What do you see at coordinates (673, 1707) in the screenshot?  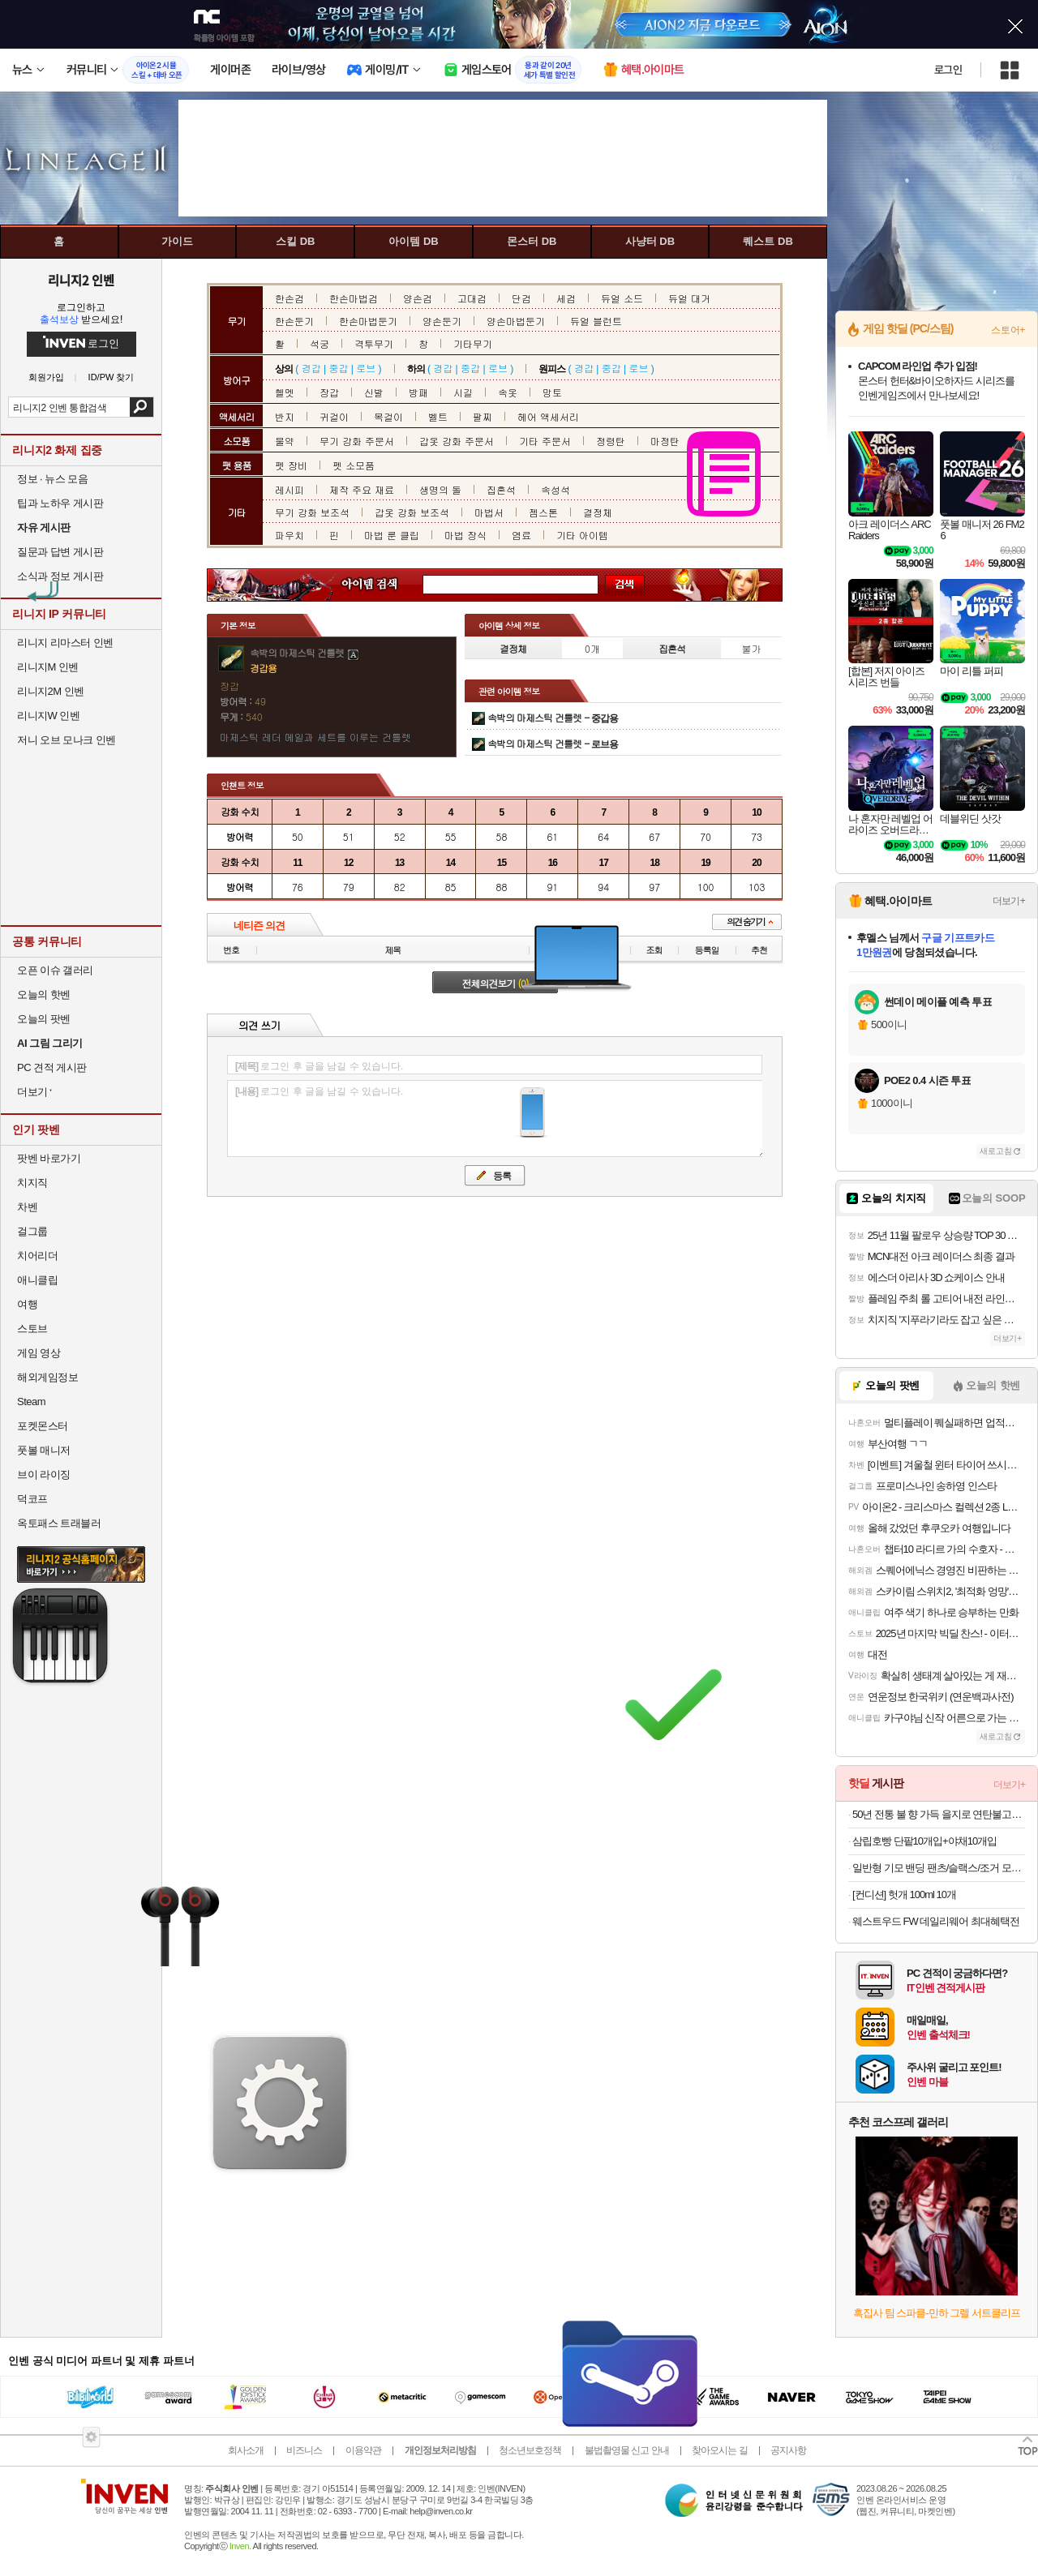 I see `indicates task or action completed successfully` at bounding box center [673, 1707].